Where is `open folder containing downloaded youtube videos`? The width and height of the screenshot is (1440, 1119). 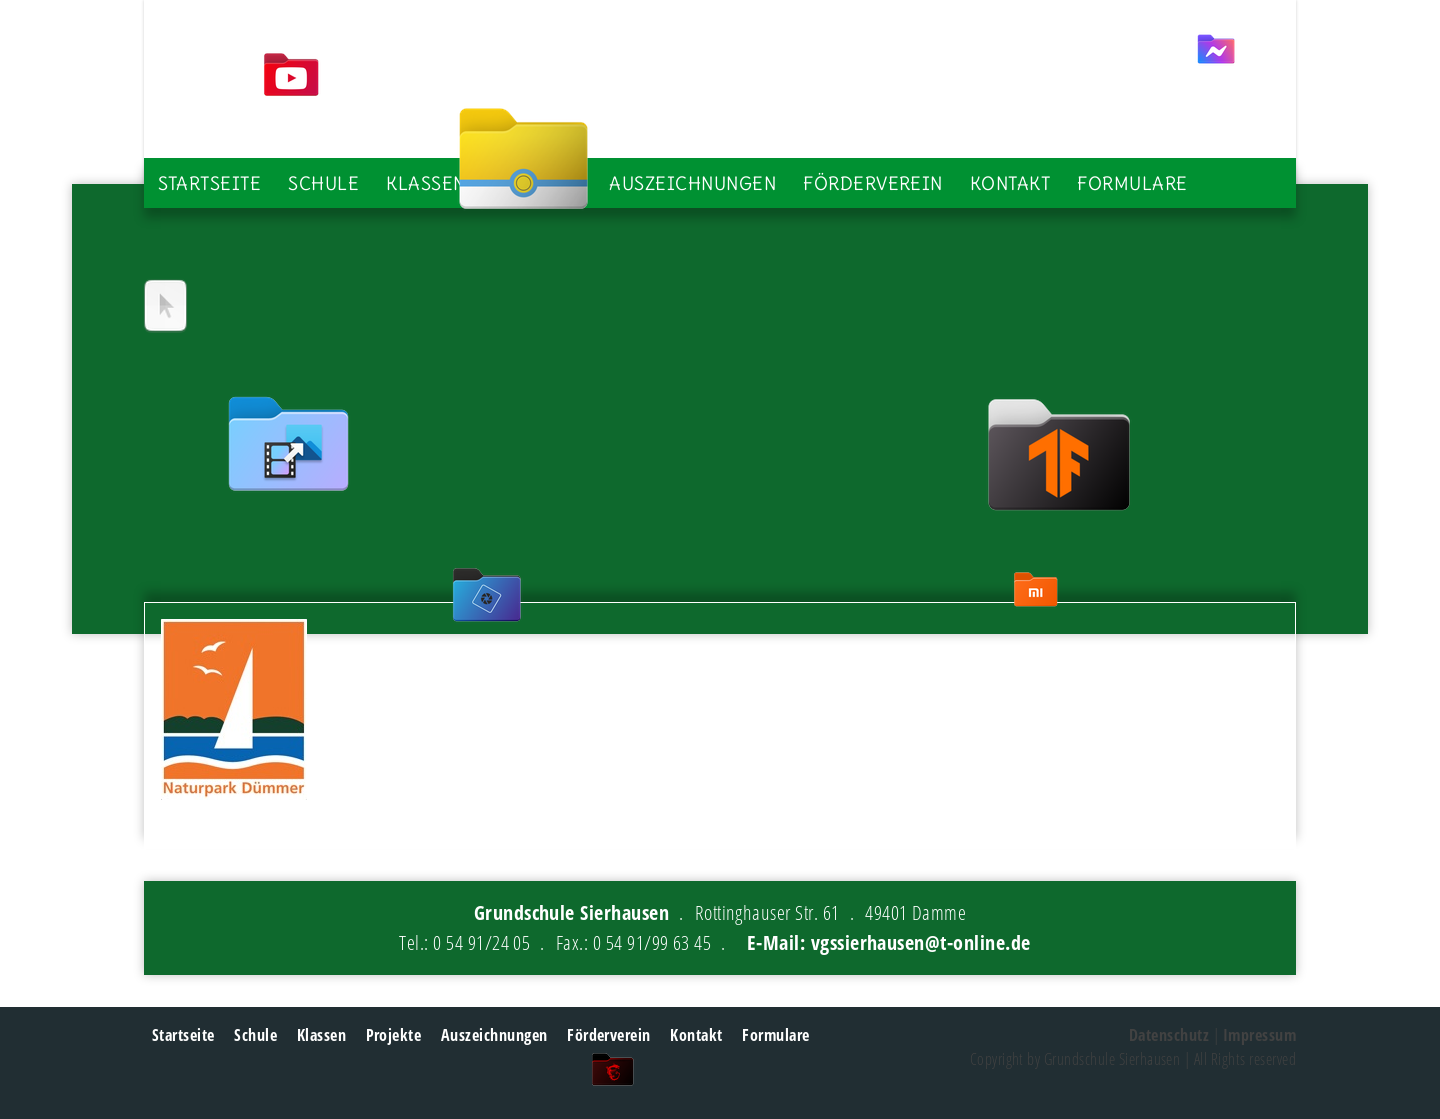 open folder containing downloaded youtube videos is located at coordinates (291, 76).